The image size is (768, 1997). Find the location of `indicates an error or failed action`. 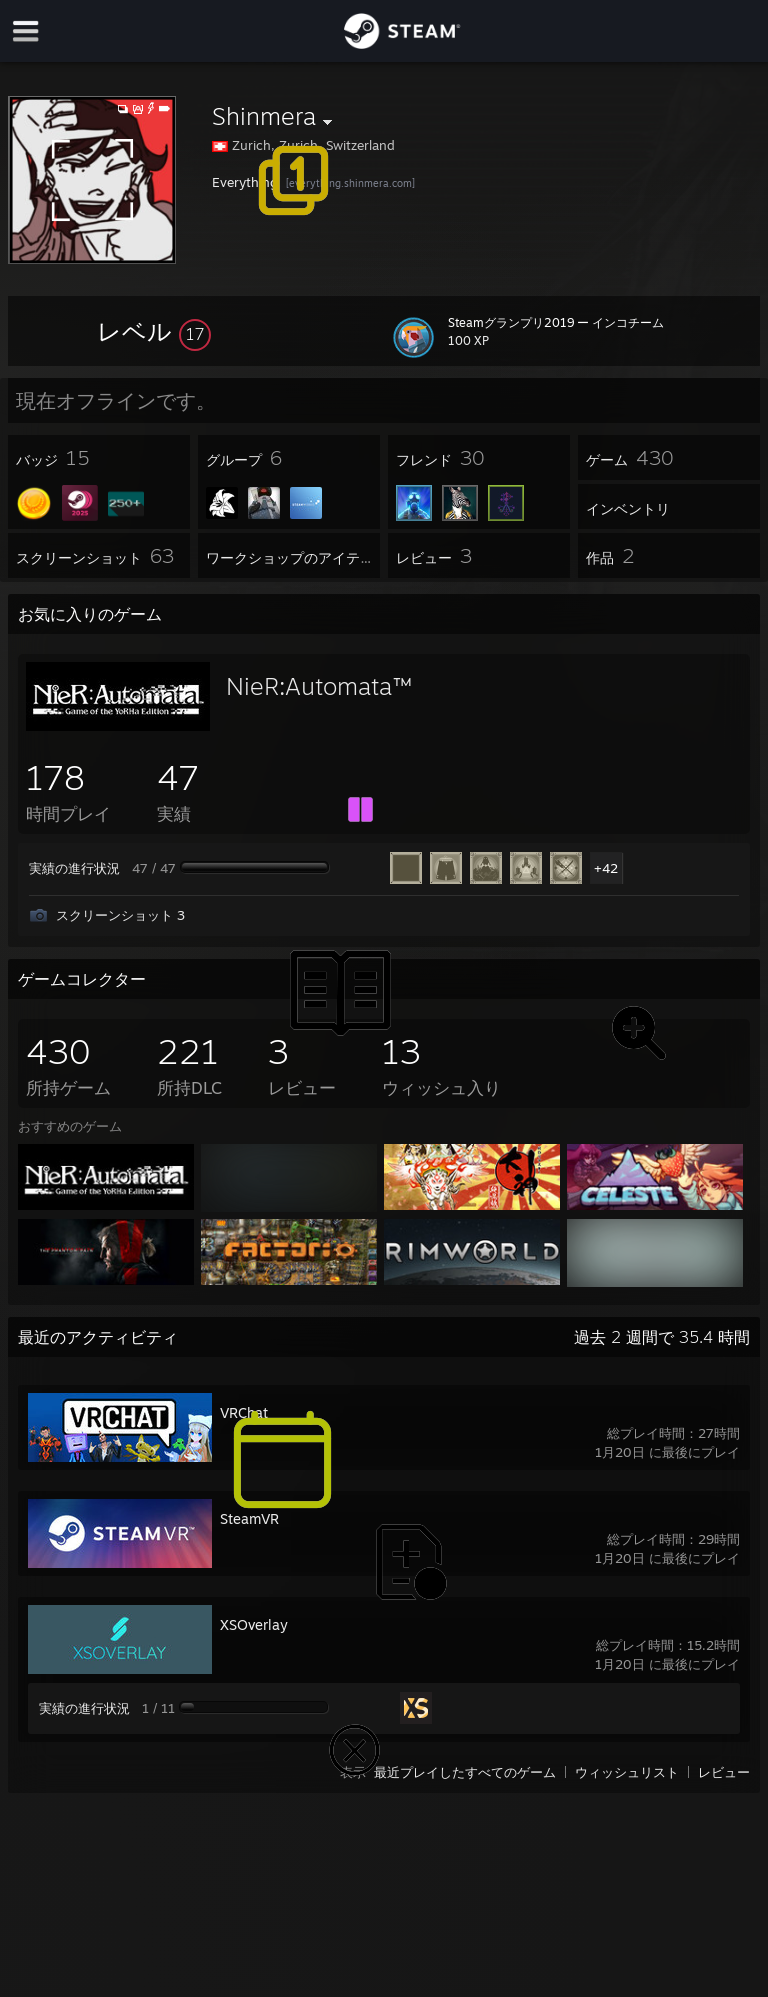

indicates an error or failed action is located at coordinates (355, 1750).